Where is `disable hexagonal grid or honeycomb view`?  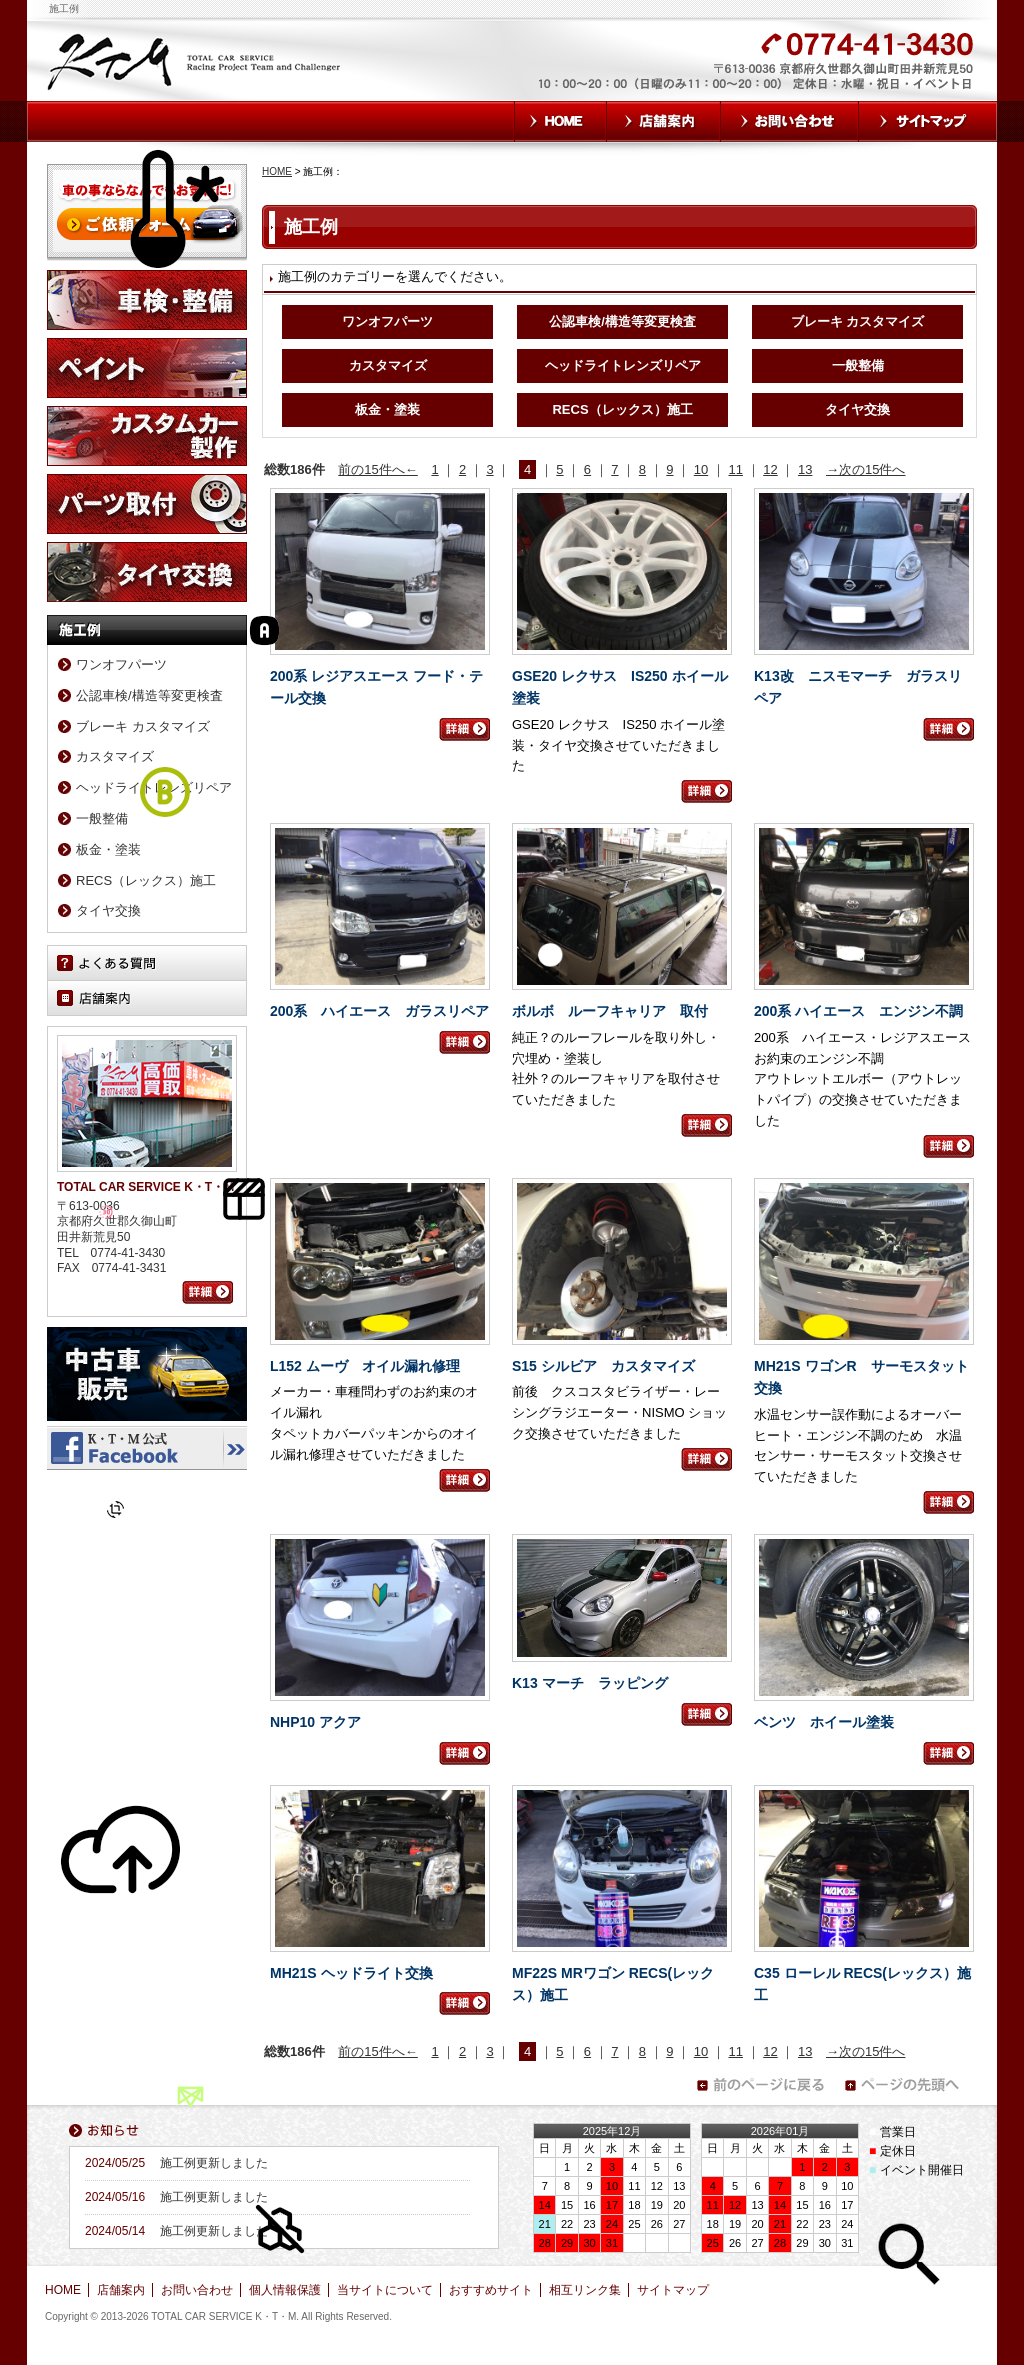 disable hexagonal grid or honeycomb view is located at coordinates (280, 2229).